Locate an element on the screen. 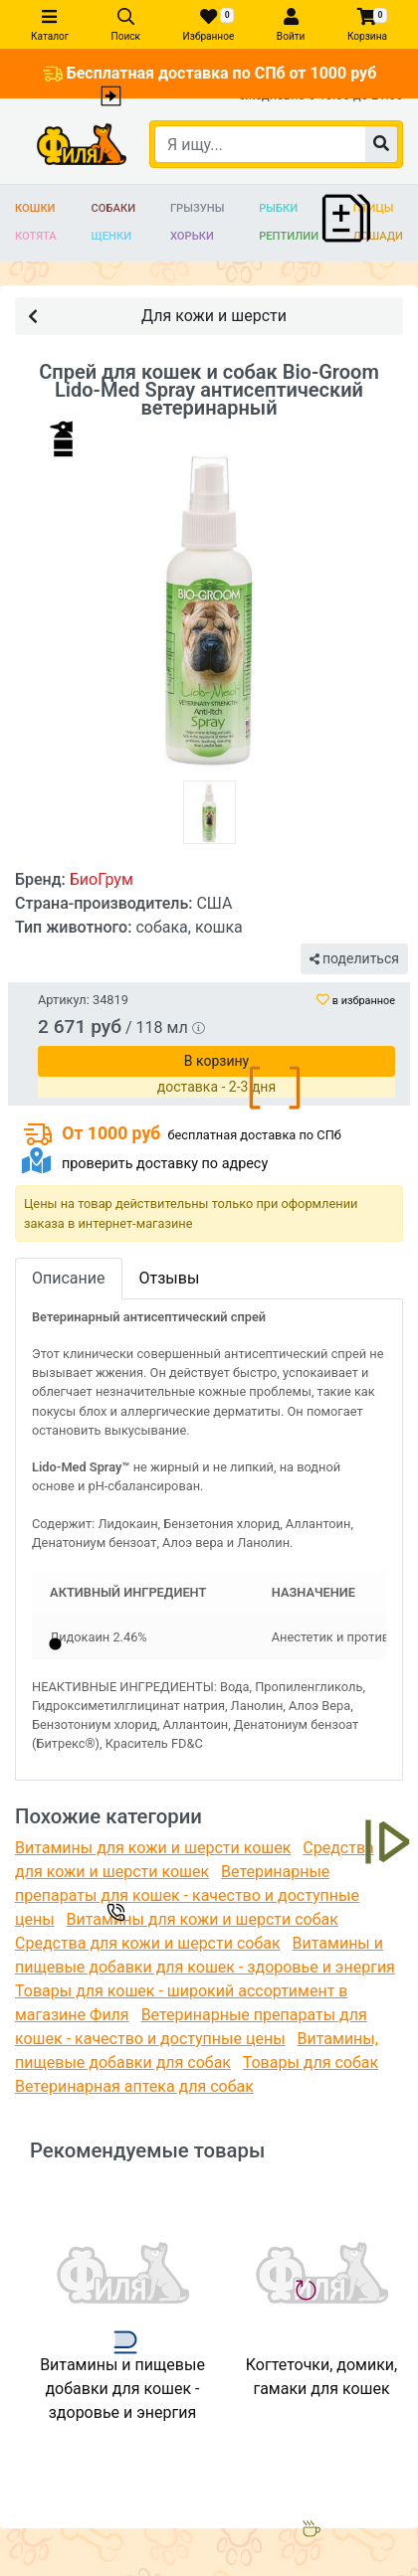  indicates an array data type in code is located at coordinates (275, 1088).